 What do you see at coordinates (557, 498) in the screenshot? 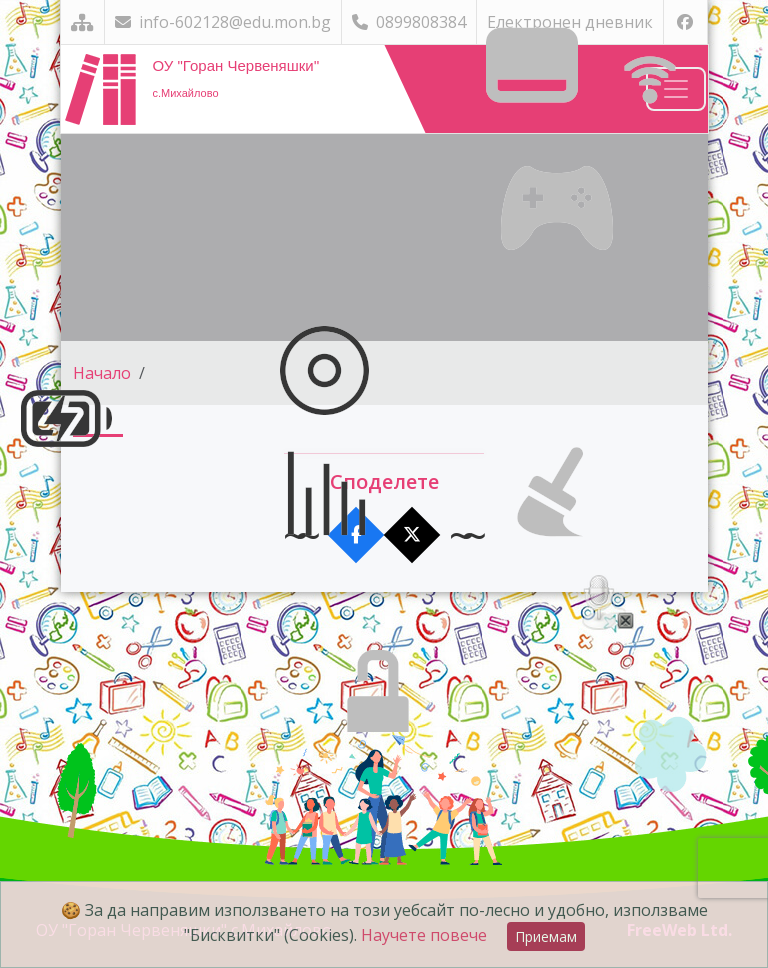
I see `clear all items or entries` at bounding box center [557, 498].